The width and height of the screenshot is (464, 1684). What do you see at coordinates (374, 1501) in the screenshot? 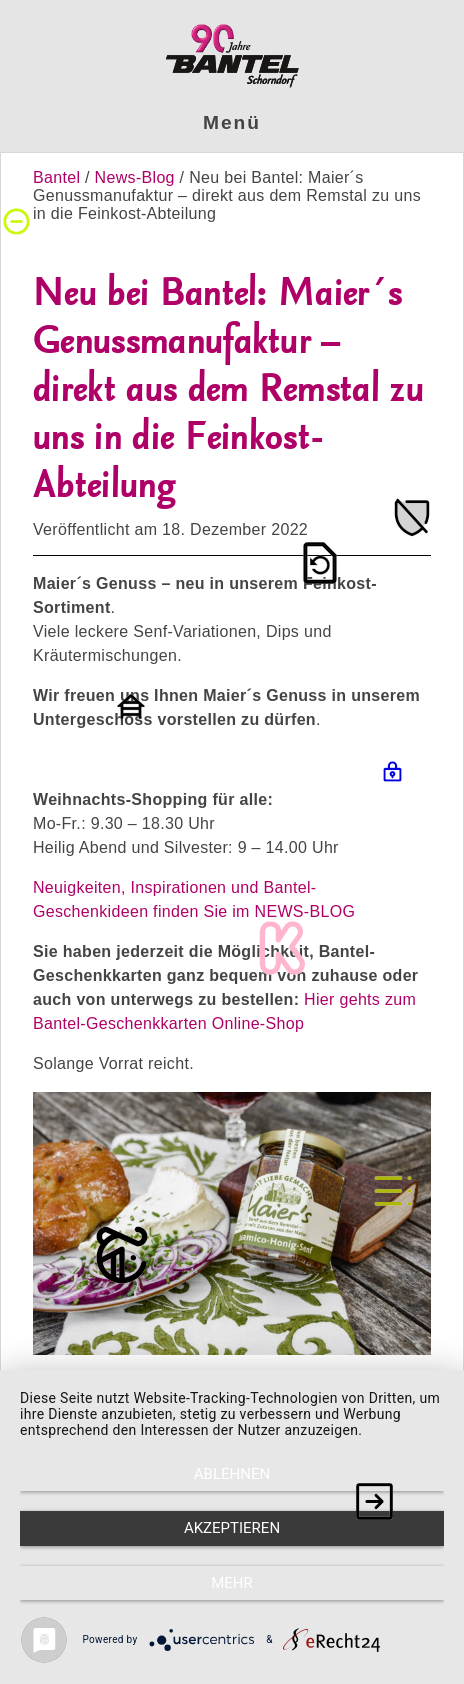
I see `navigate to the next page or section` at bounding box center [374, 1501].